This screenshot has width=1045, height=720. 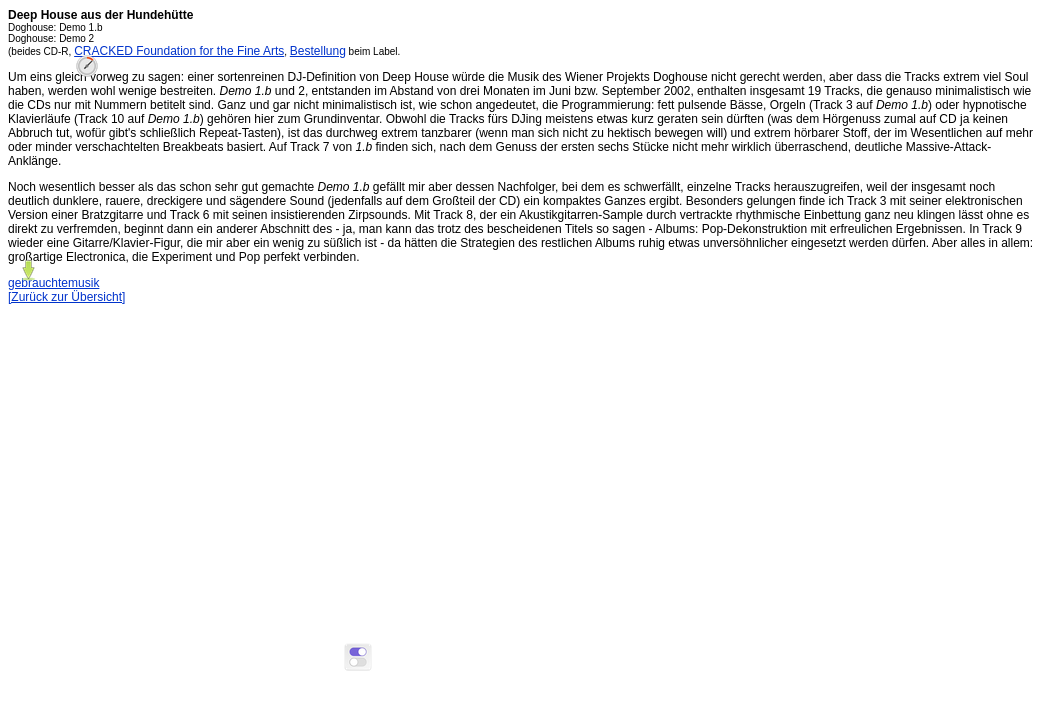 I want to click on open sysprof system profiler application, so click(x=87, y=66).